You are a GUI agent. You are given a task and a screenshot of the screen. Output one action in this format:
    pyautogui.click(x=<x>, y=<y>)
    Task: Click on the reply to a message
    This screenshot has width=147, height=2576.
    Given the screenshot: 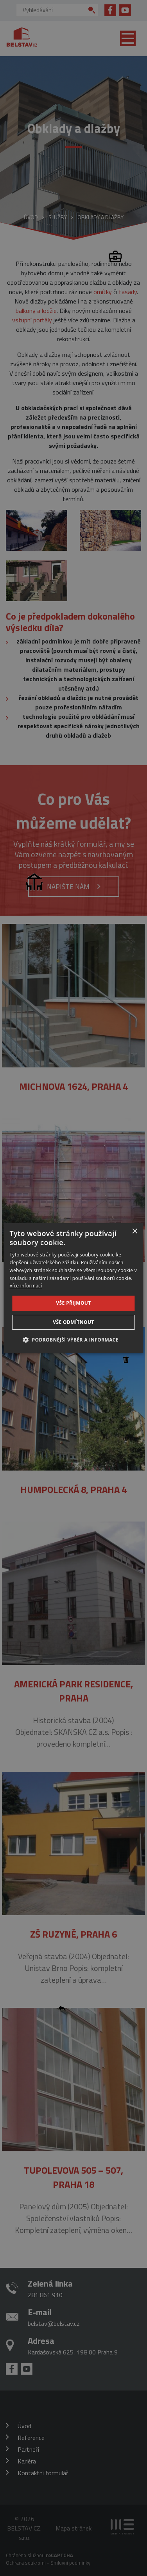 What is the action you would take?
    pyautogui.click(x=62, y=2008)
    